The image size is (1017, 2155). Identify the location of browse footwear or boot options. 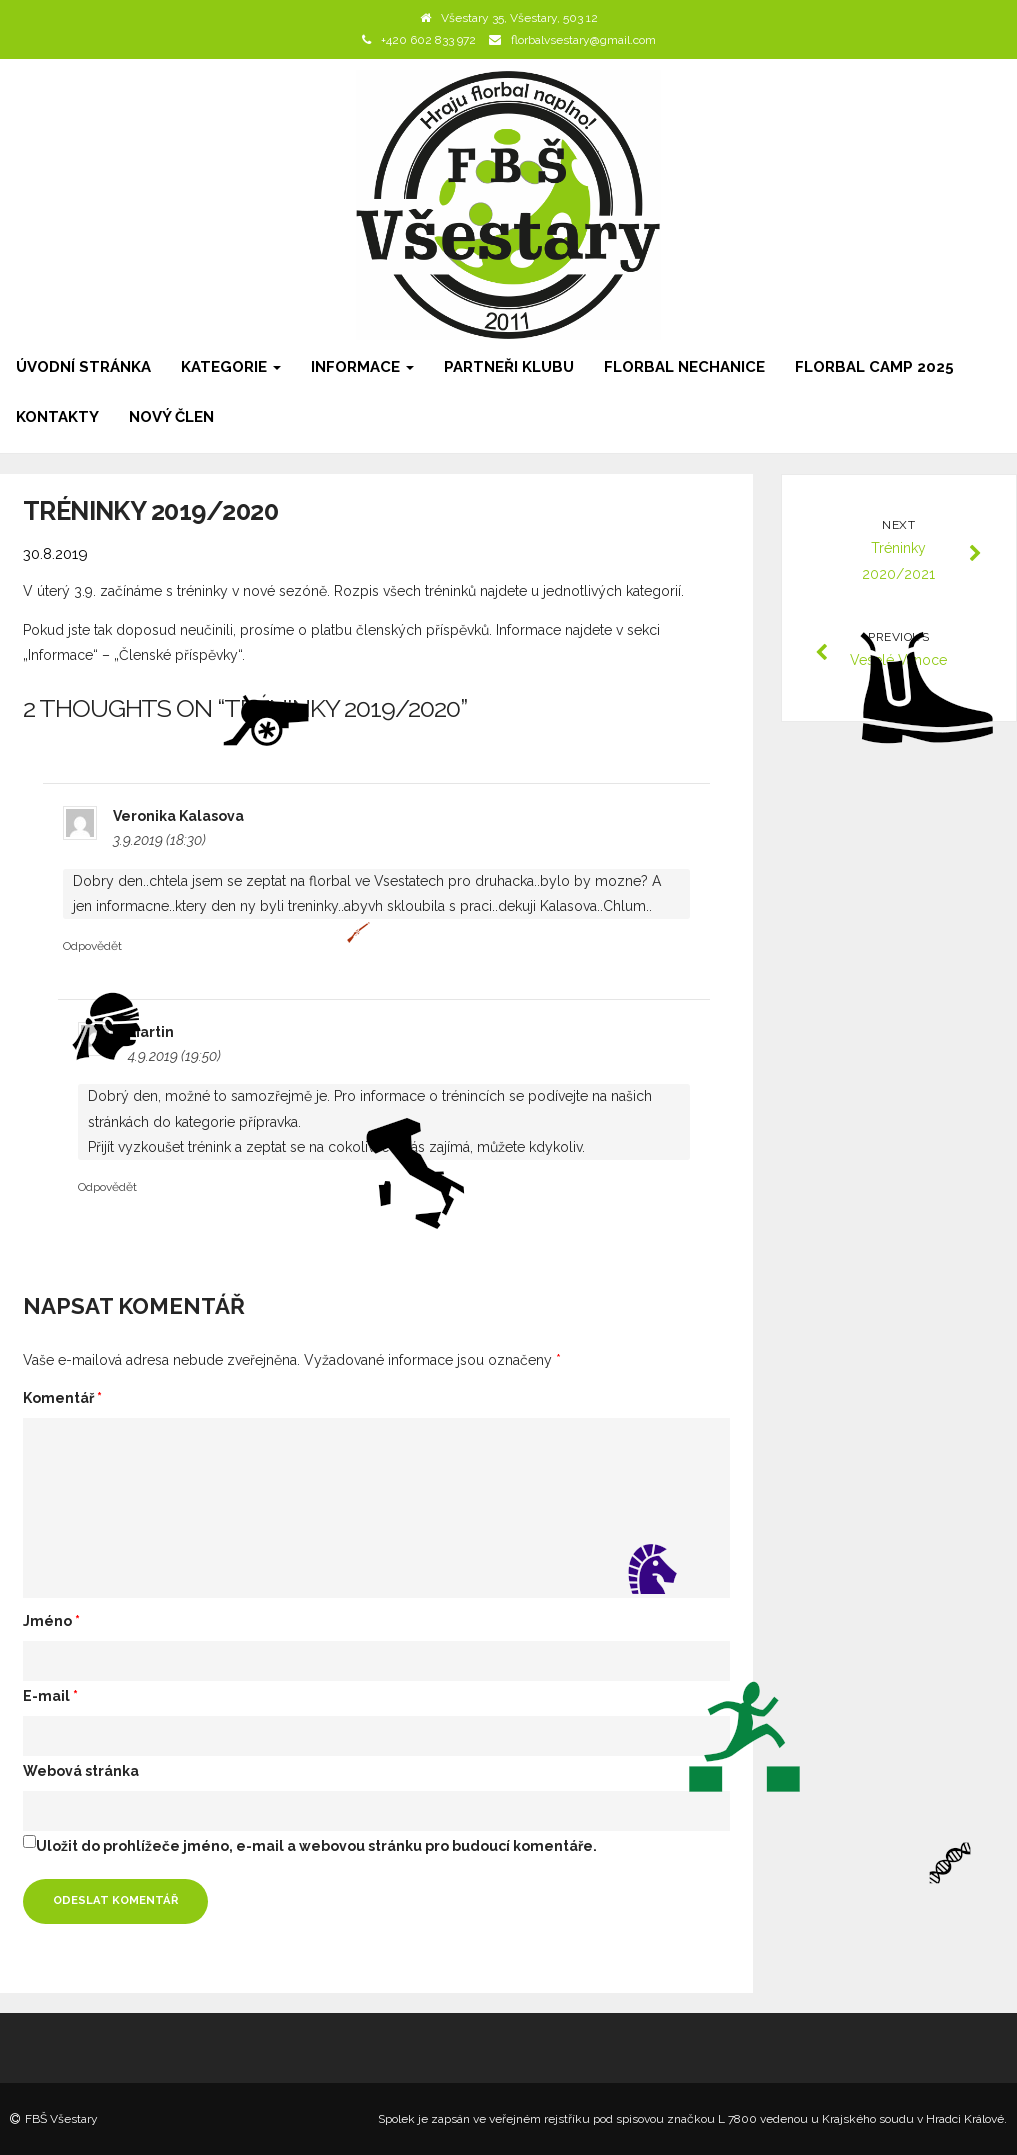
(925, 680).